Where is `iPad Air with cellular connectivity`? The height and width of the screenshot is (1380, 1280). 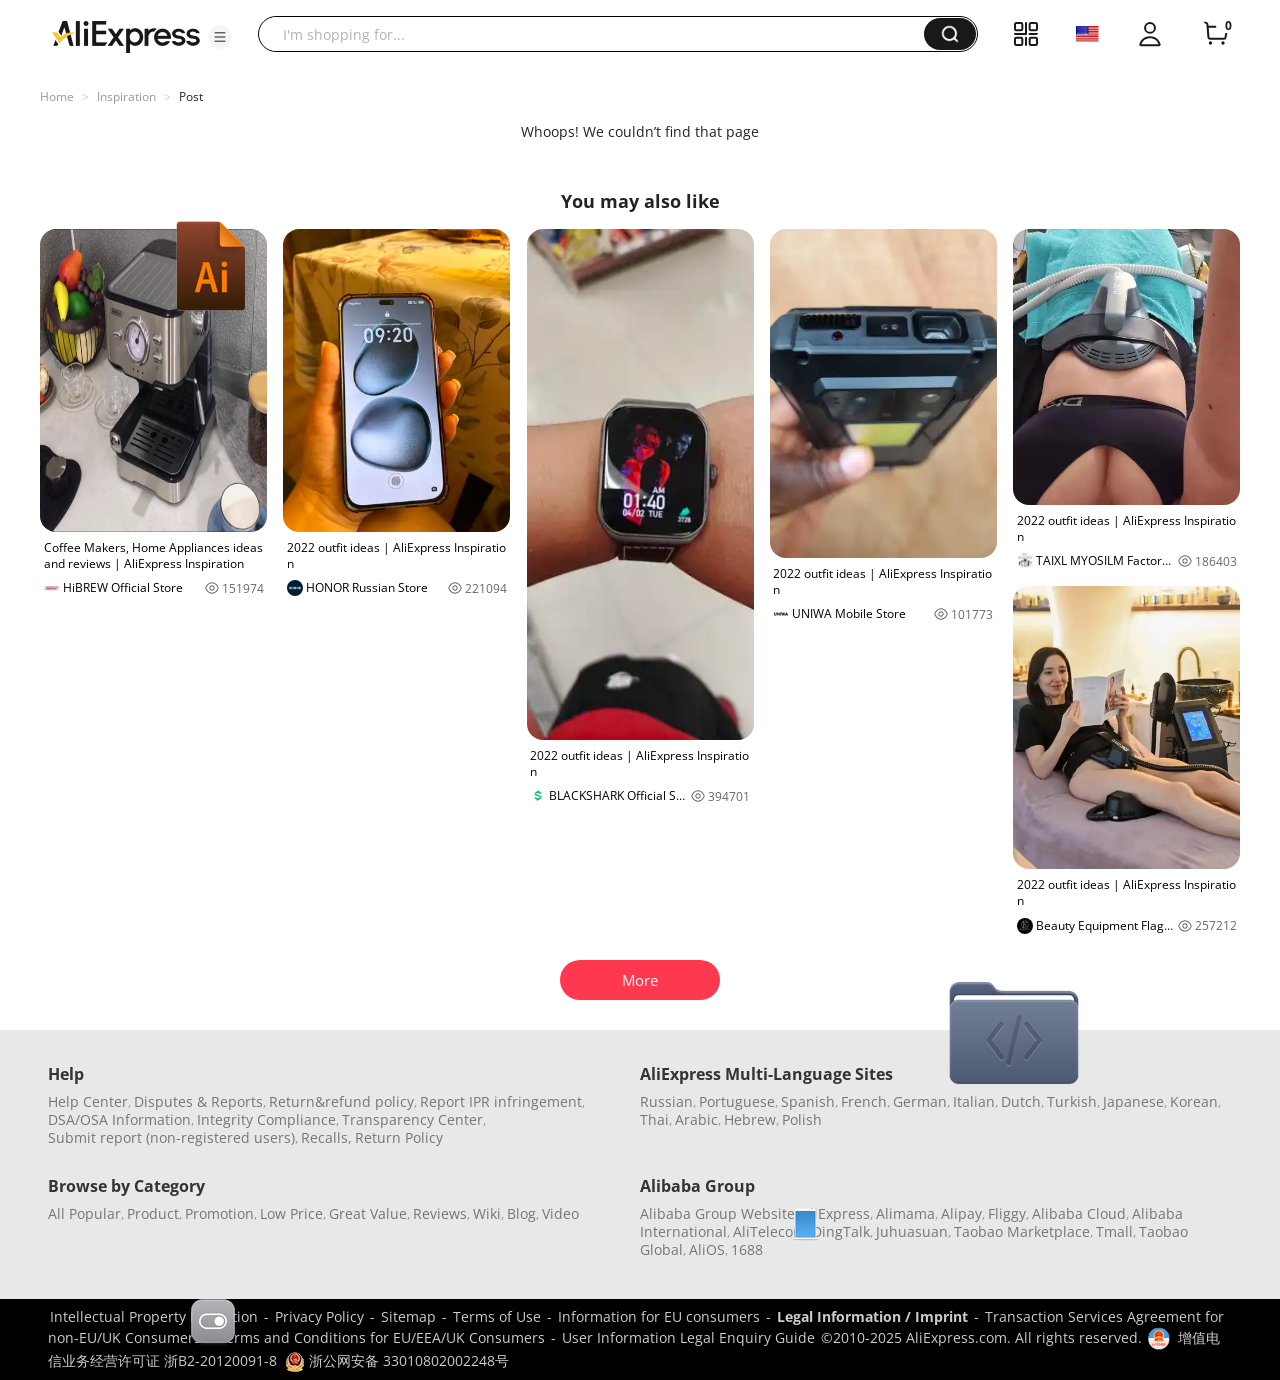
iPad Air with cellular connectivity is located at coordinates (805, 1224).